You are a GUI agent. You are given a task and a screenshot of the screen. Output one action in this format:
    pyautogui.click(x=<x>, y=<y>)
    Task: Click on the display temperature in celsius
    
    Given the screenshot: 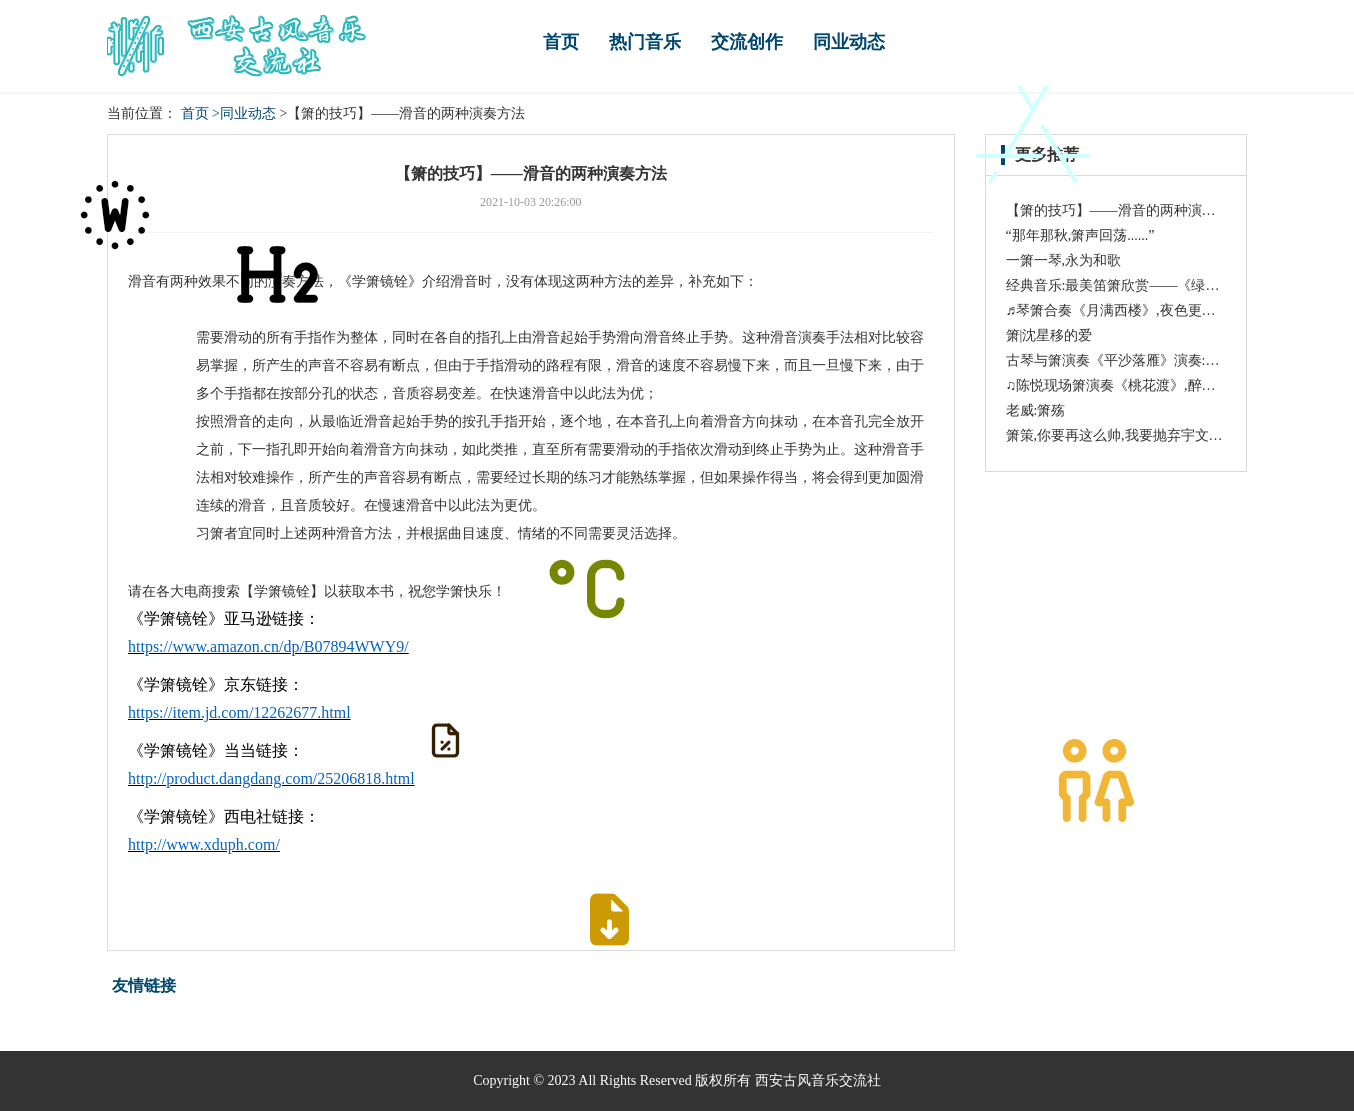 What is the action you would take?
    pyautogui.click(x=587, y=589)
    